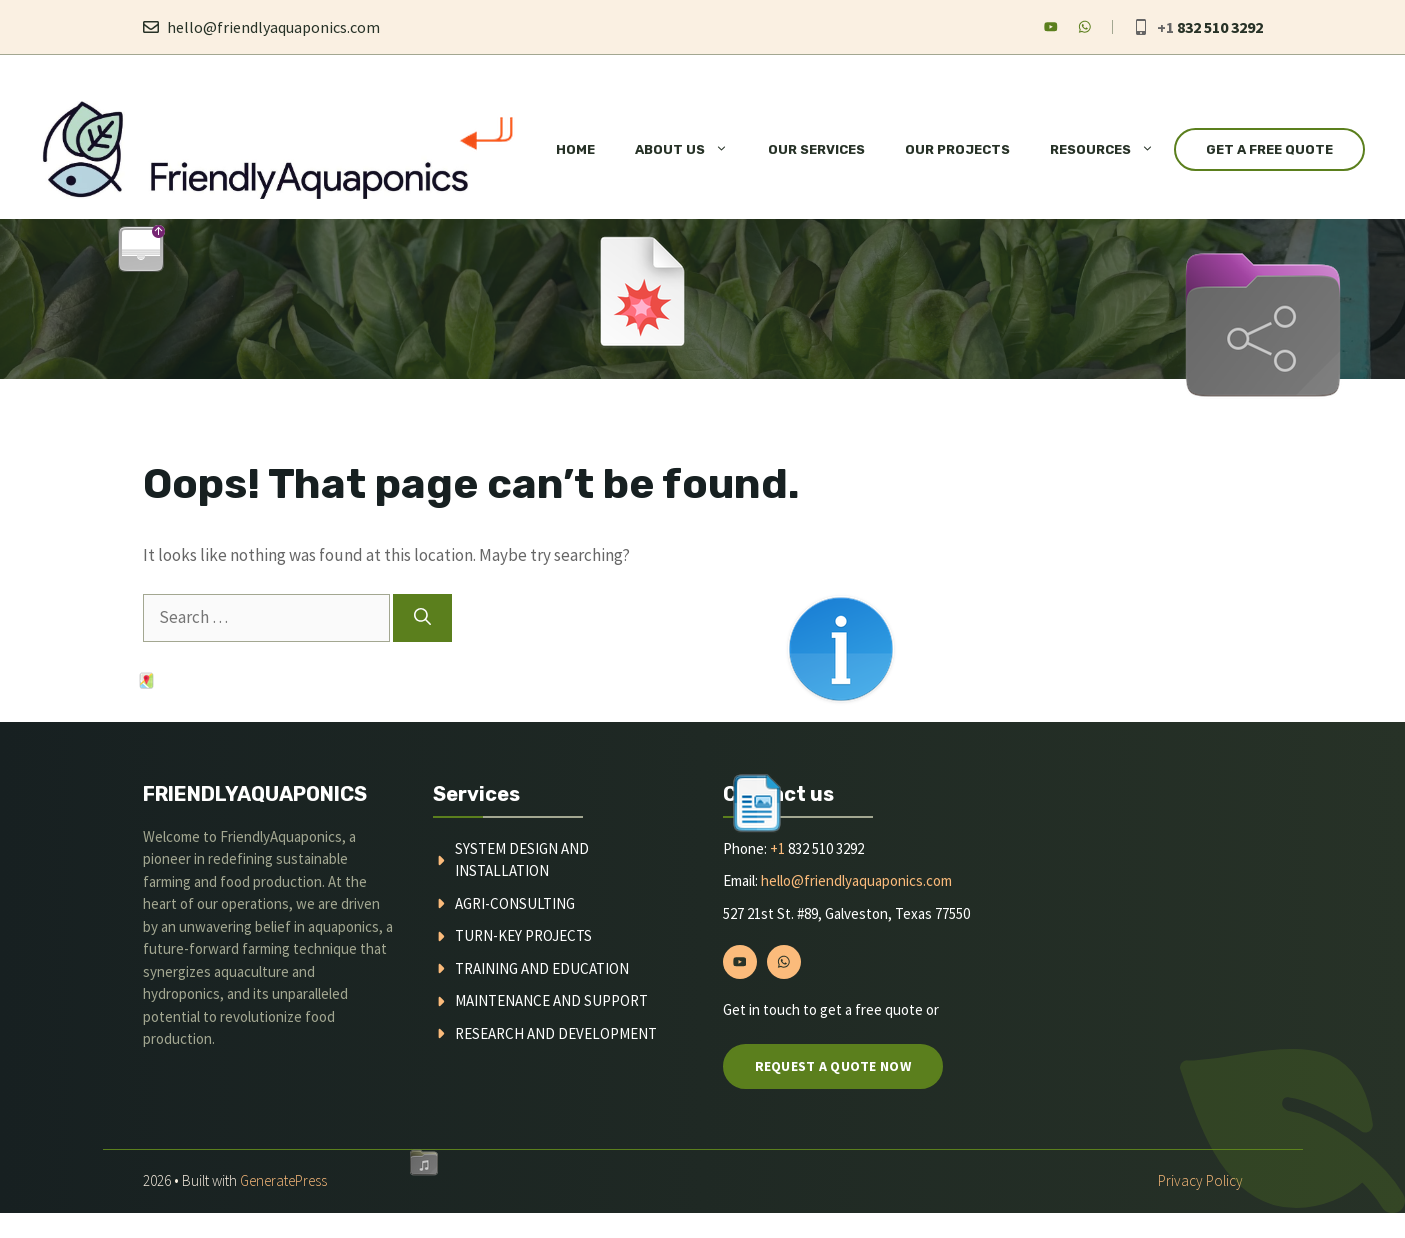  Describe the element at coordinates (424, 1162) in the screenshot. I see `open your music folder` at that location.